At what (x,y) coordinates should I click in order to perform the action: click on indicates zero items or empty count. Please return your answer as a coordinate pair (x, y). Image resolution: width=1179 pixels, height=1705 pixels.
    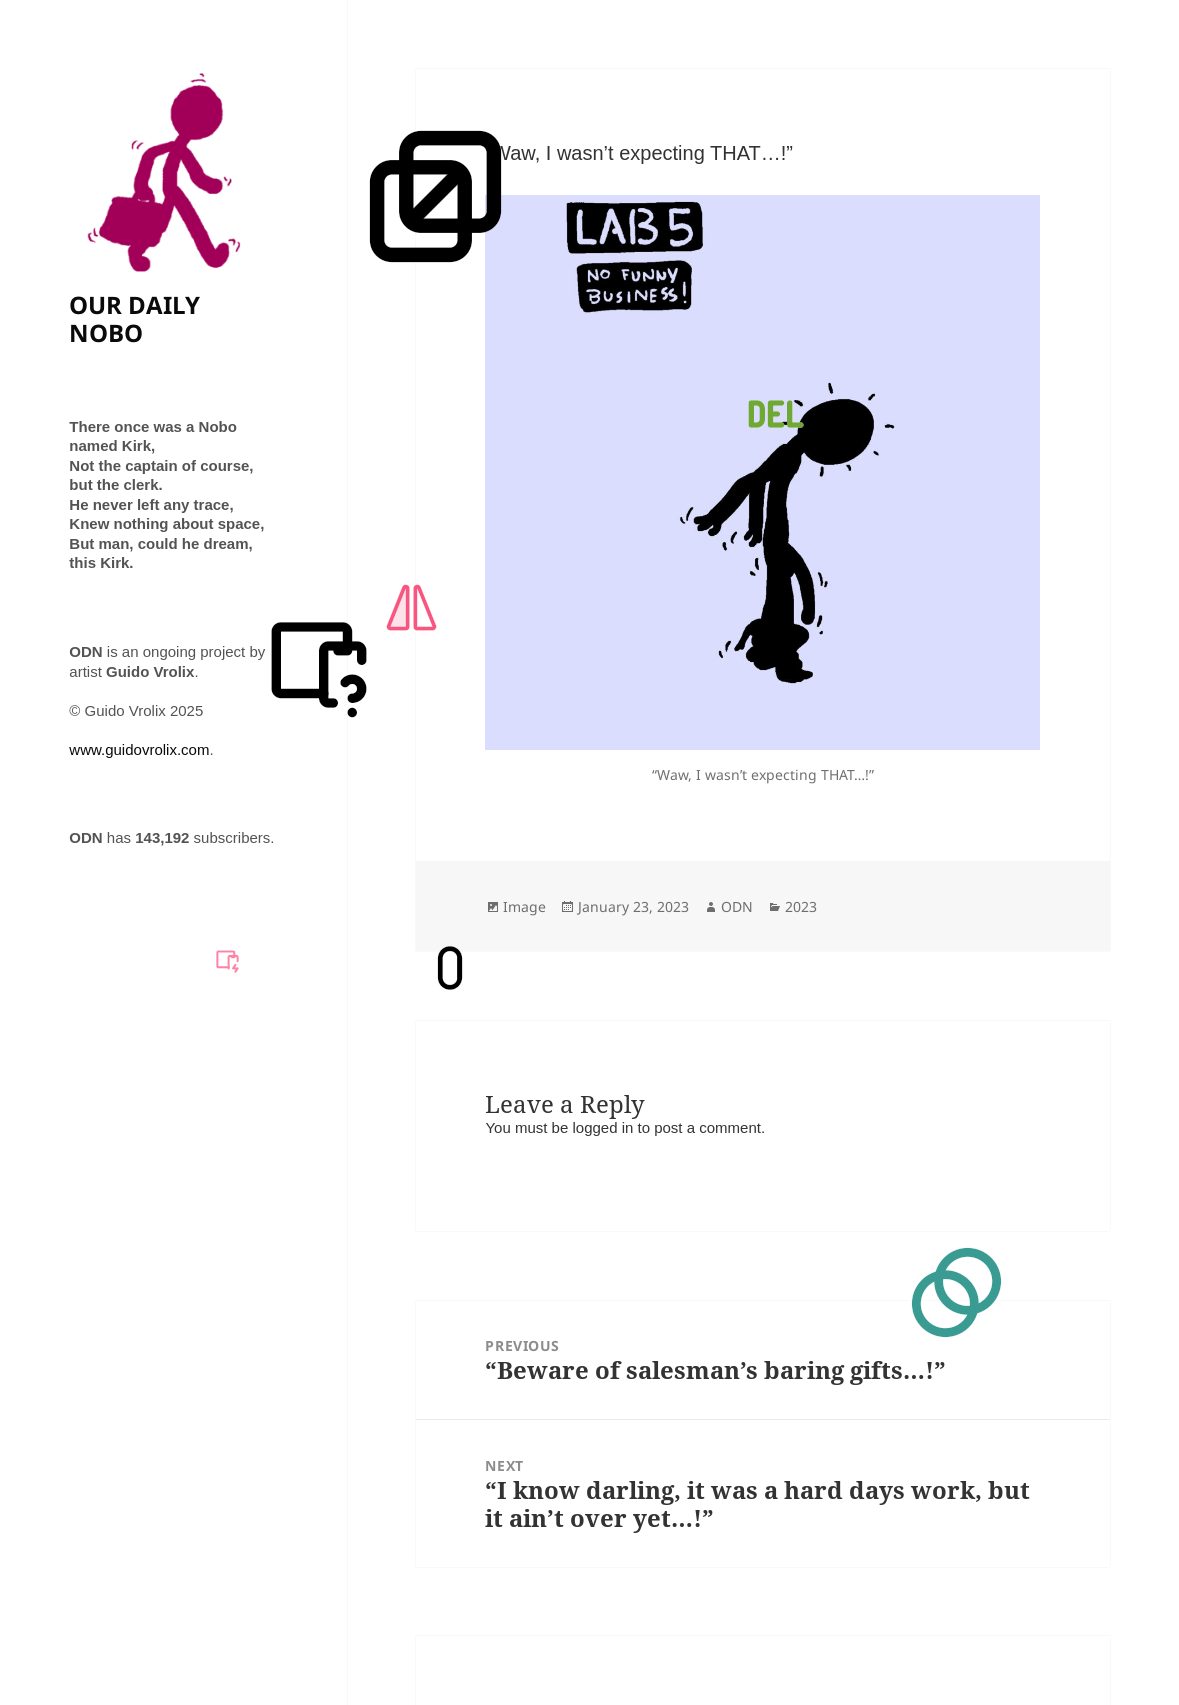
    Looking at the image, I should click on (450, 968).